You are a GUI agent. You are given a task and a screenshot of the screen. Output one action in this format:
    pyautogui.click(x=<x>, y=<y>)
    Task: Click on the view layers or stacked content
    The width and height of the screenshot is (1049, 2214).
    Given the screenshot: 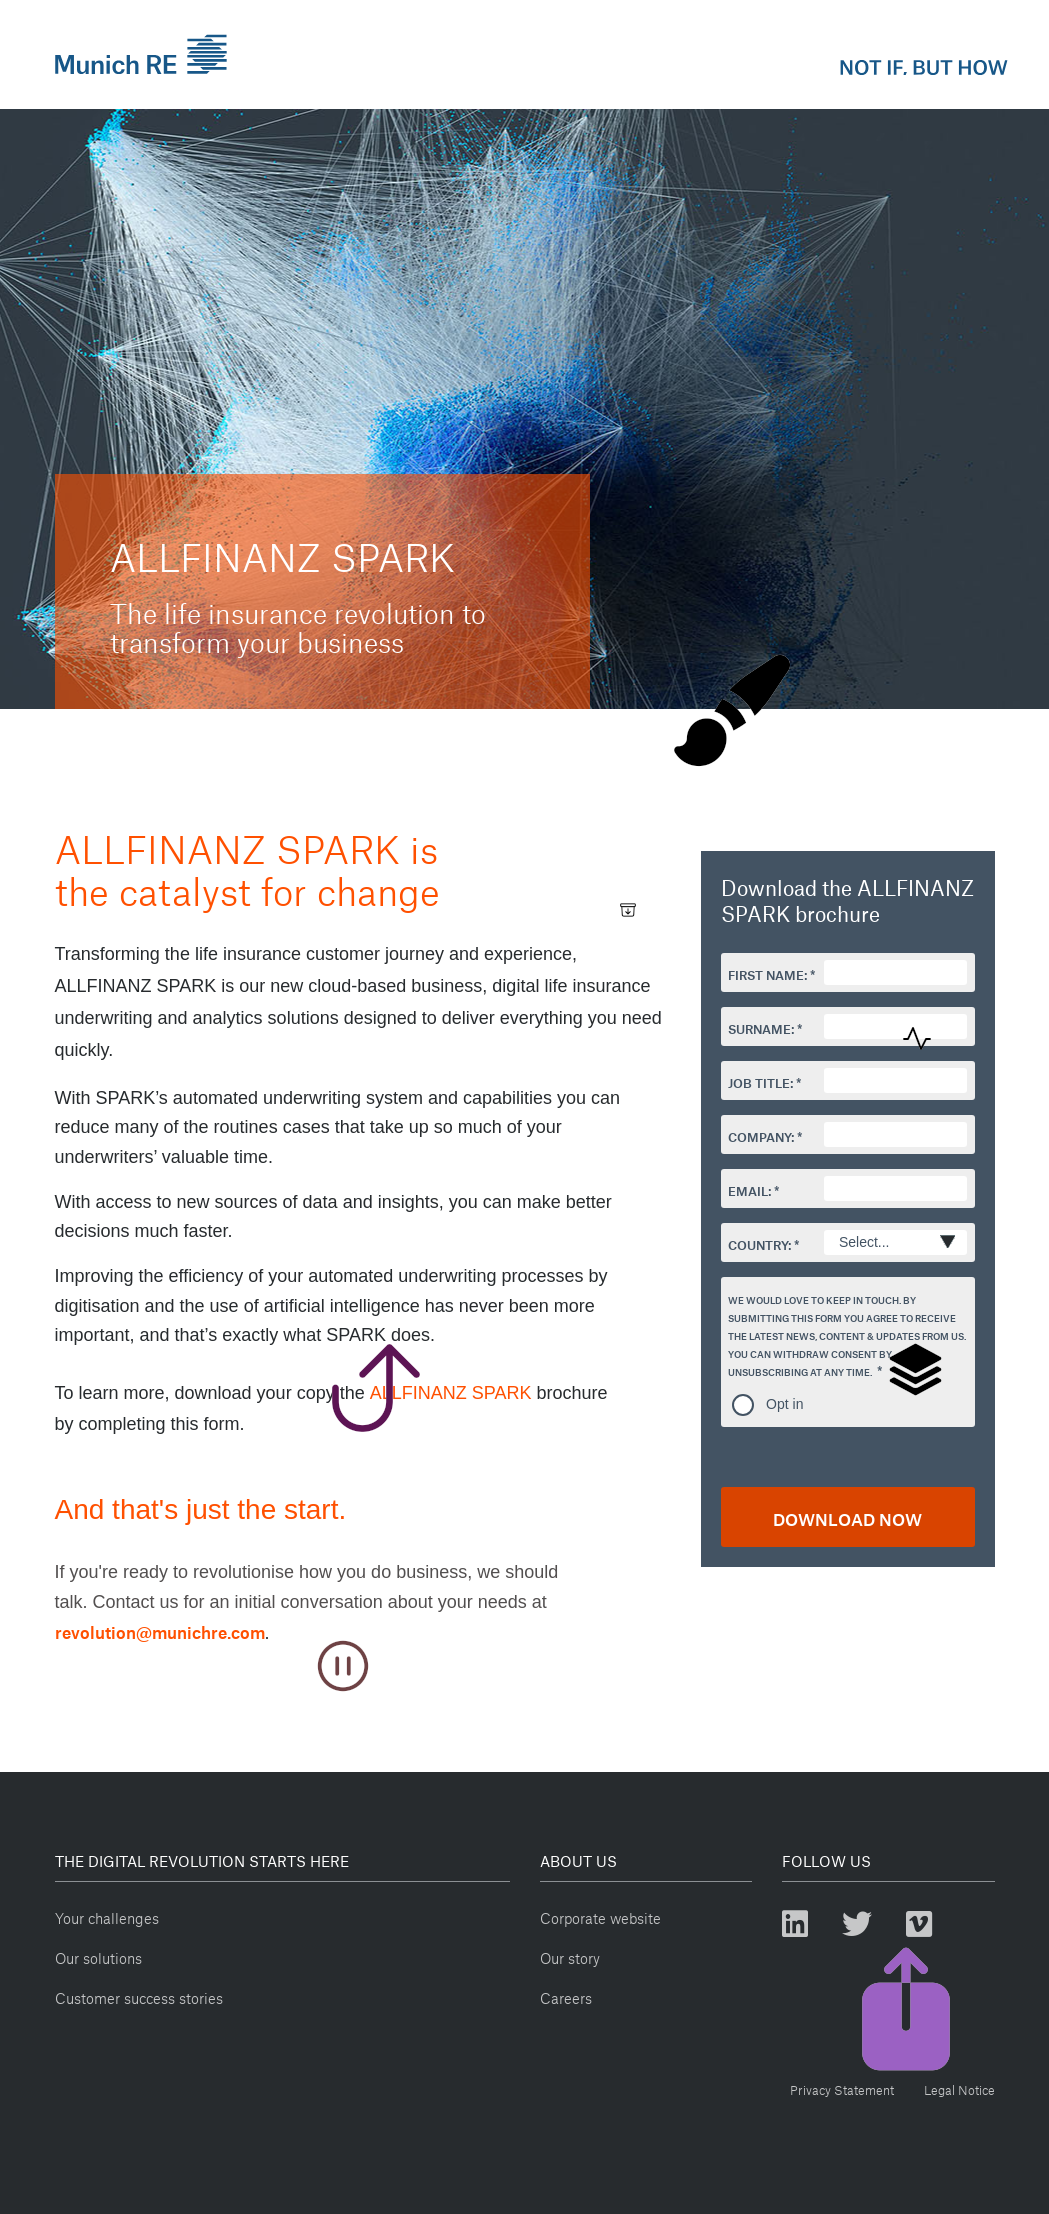 What is the action you would take?
    pyautogui.click(x=915, y=1369)
    